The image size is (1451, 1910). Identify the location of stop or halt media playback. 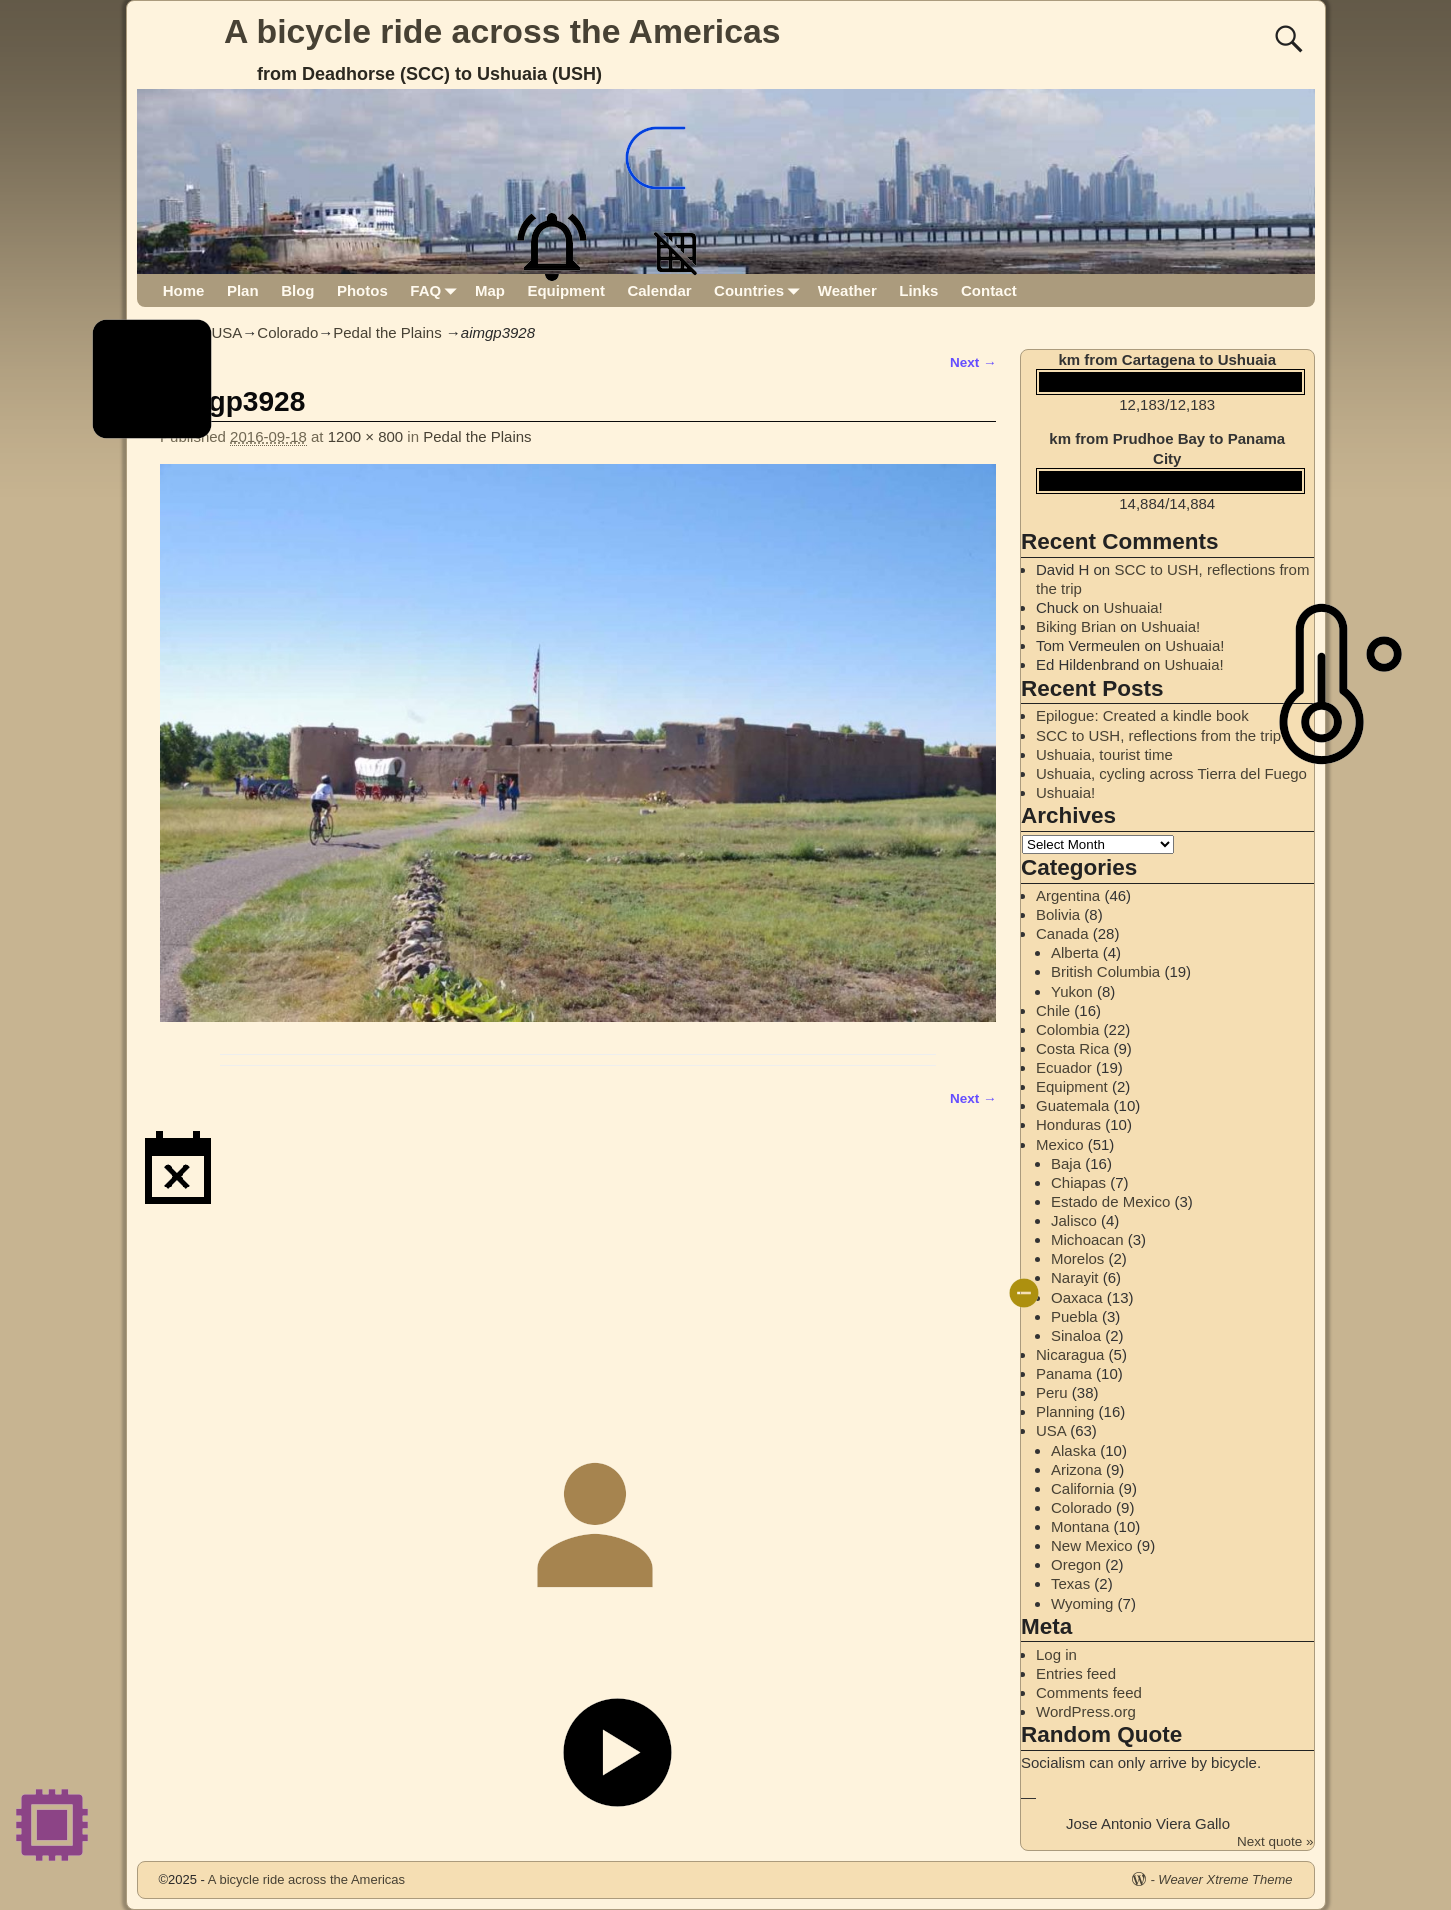
(152, 379).